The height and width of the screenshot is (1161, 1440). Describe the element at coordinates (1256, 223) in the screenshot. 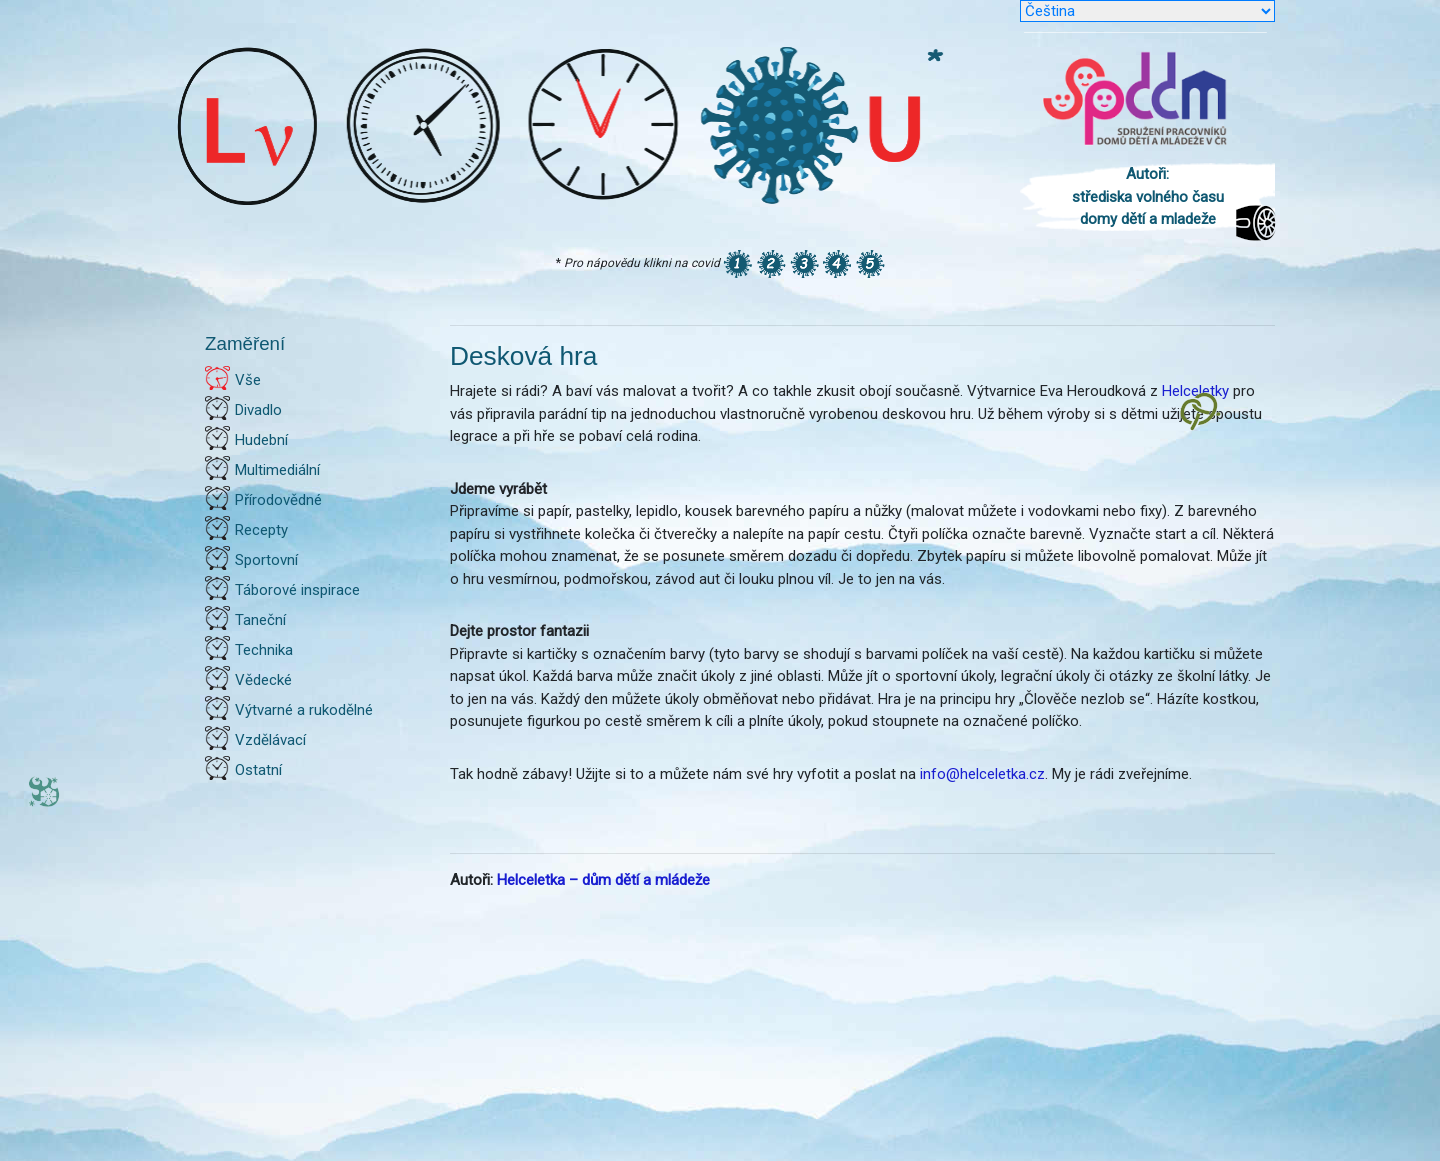

I see `access turbine or engine controls` at that location.